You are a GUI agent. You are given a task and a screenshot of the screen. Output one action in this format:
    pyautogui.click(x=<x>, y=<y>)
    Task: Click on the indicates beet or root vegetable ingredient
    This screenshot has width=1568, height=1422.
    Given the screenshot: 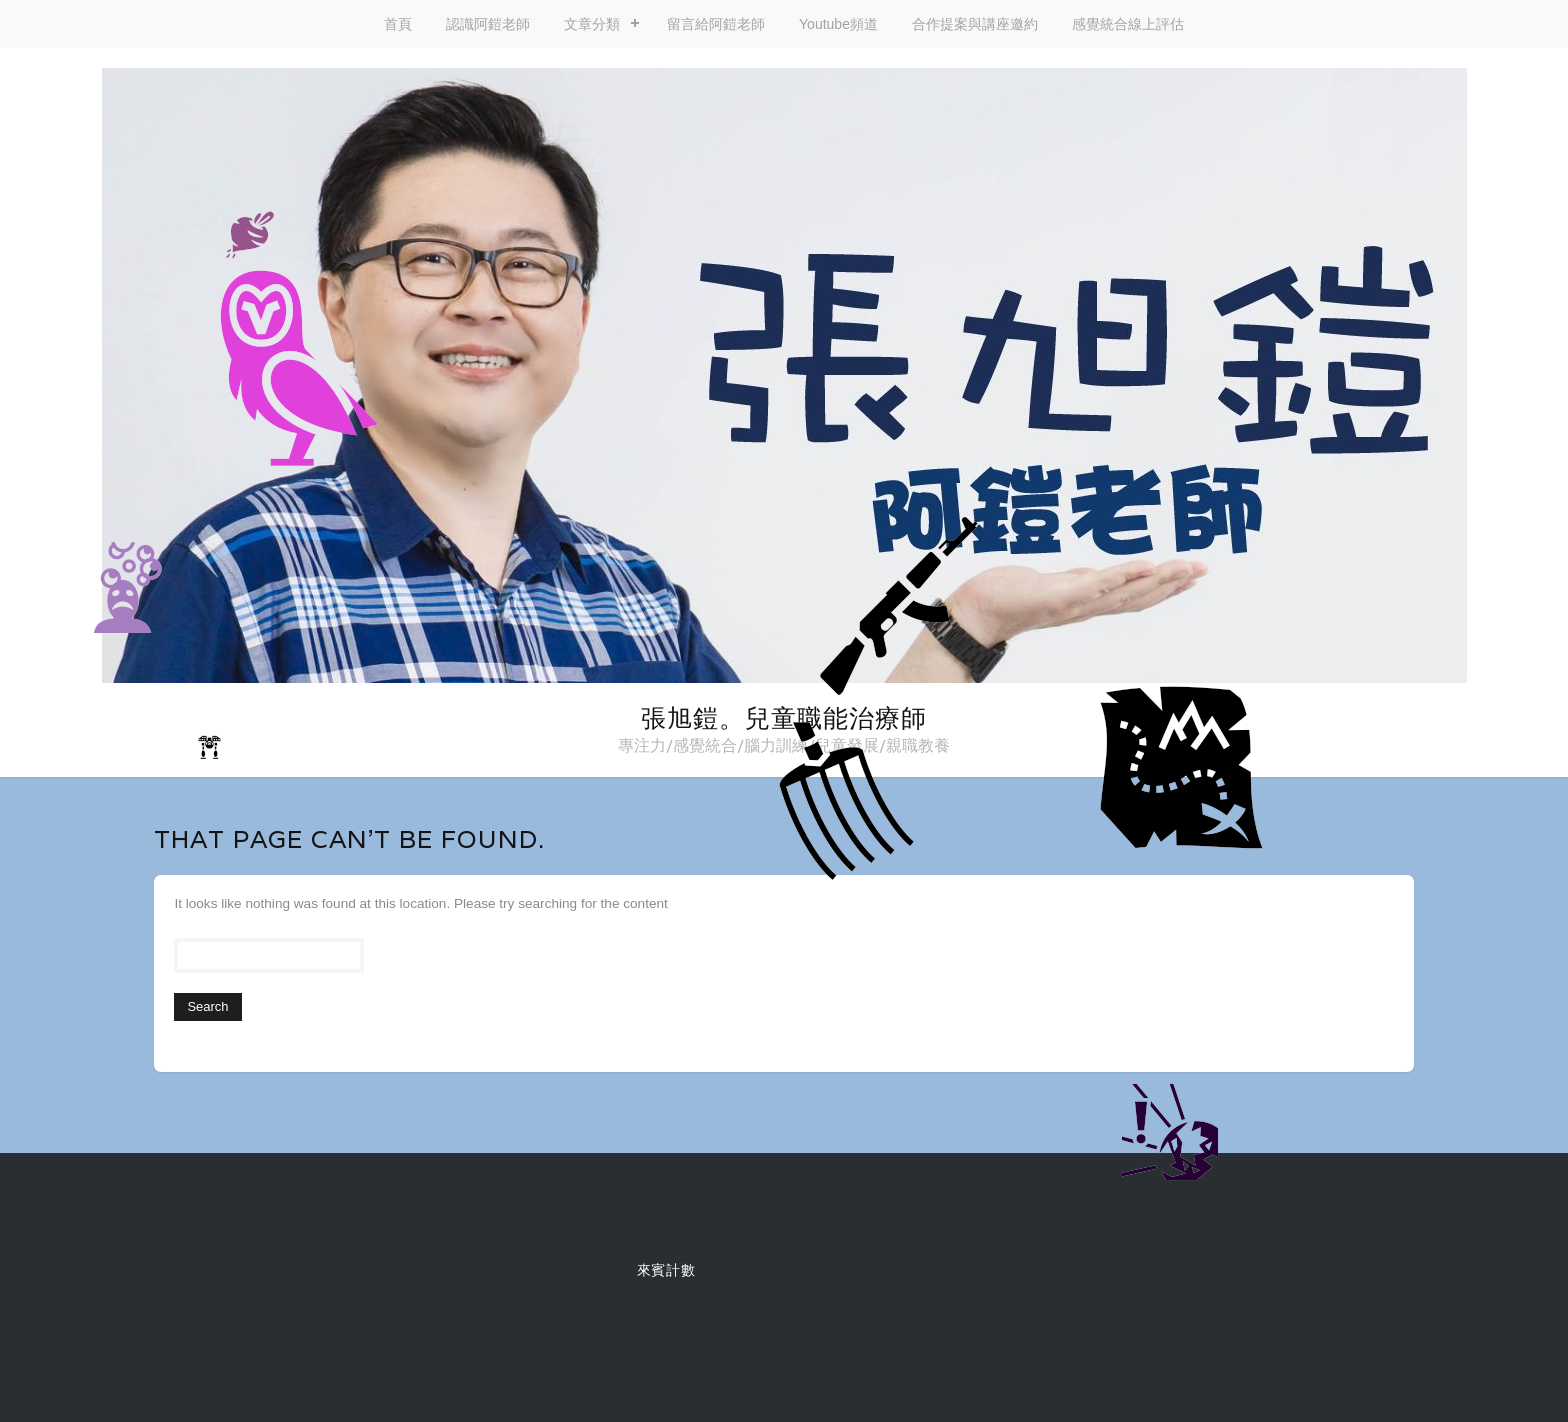 What is the action you would take?
    pyautogui.click(x=250, y=235)
    